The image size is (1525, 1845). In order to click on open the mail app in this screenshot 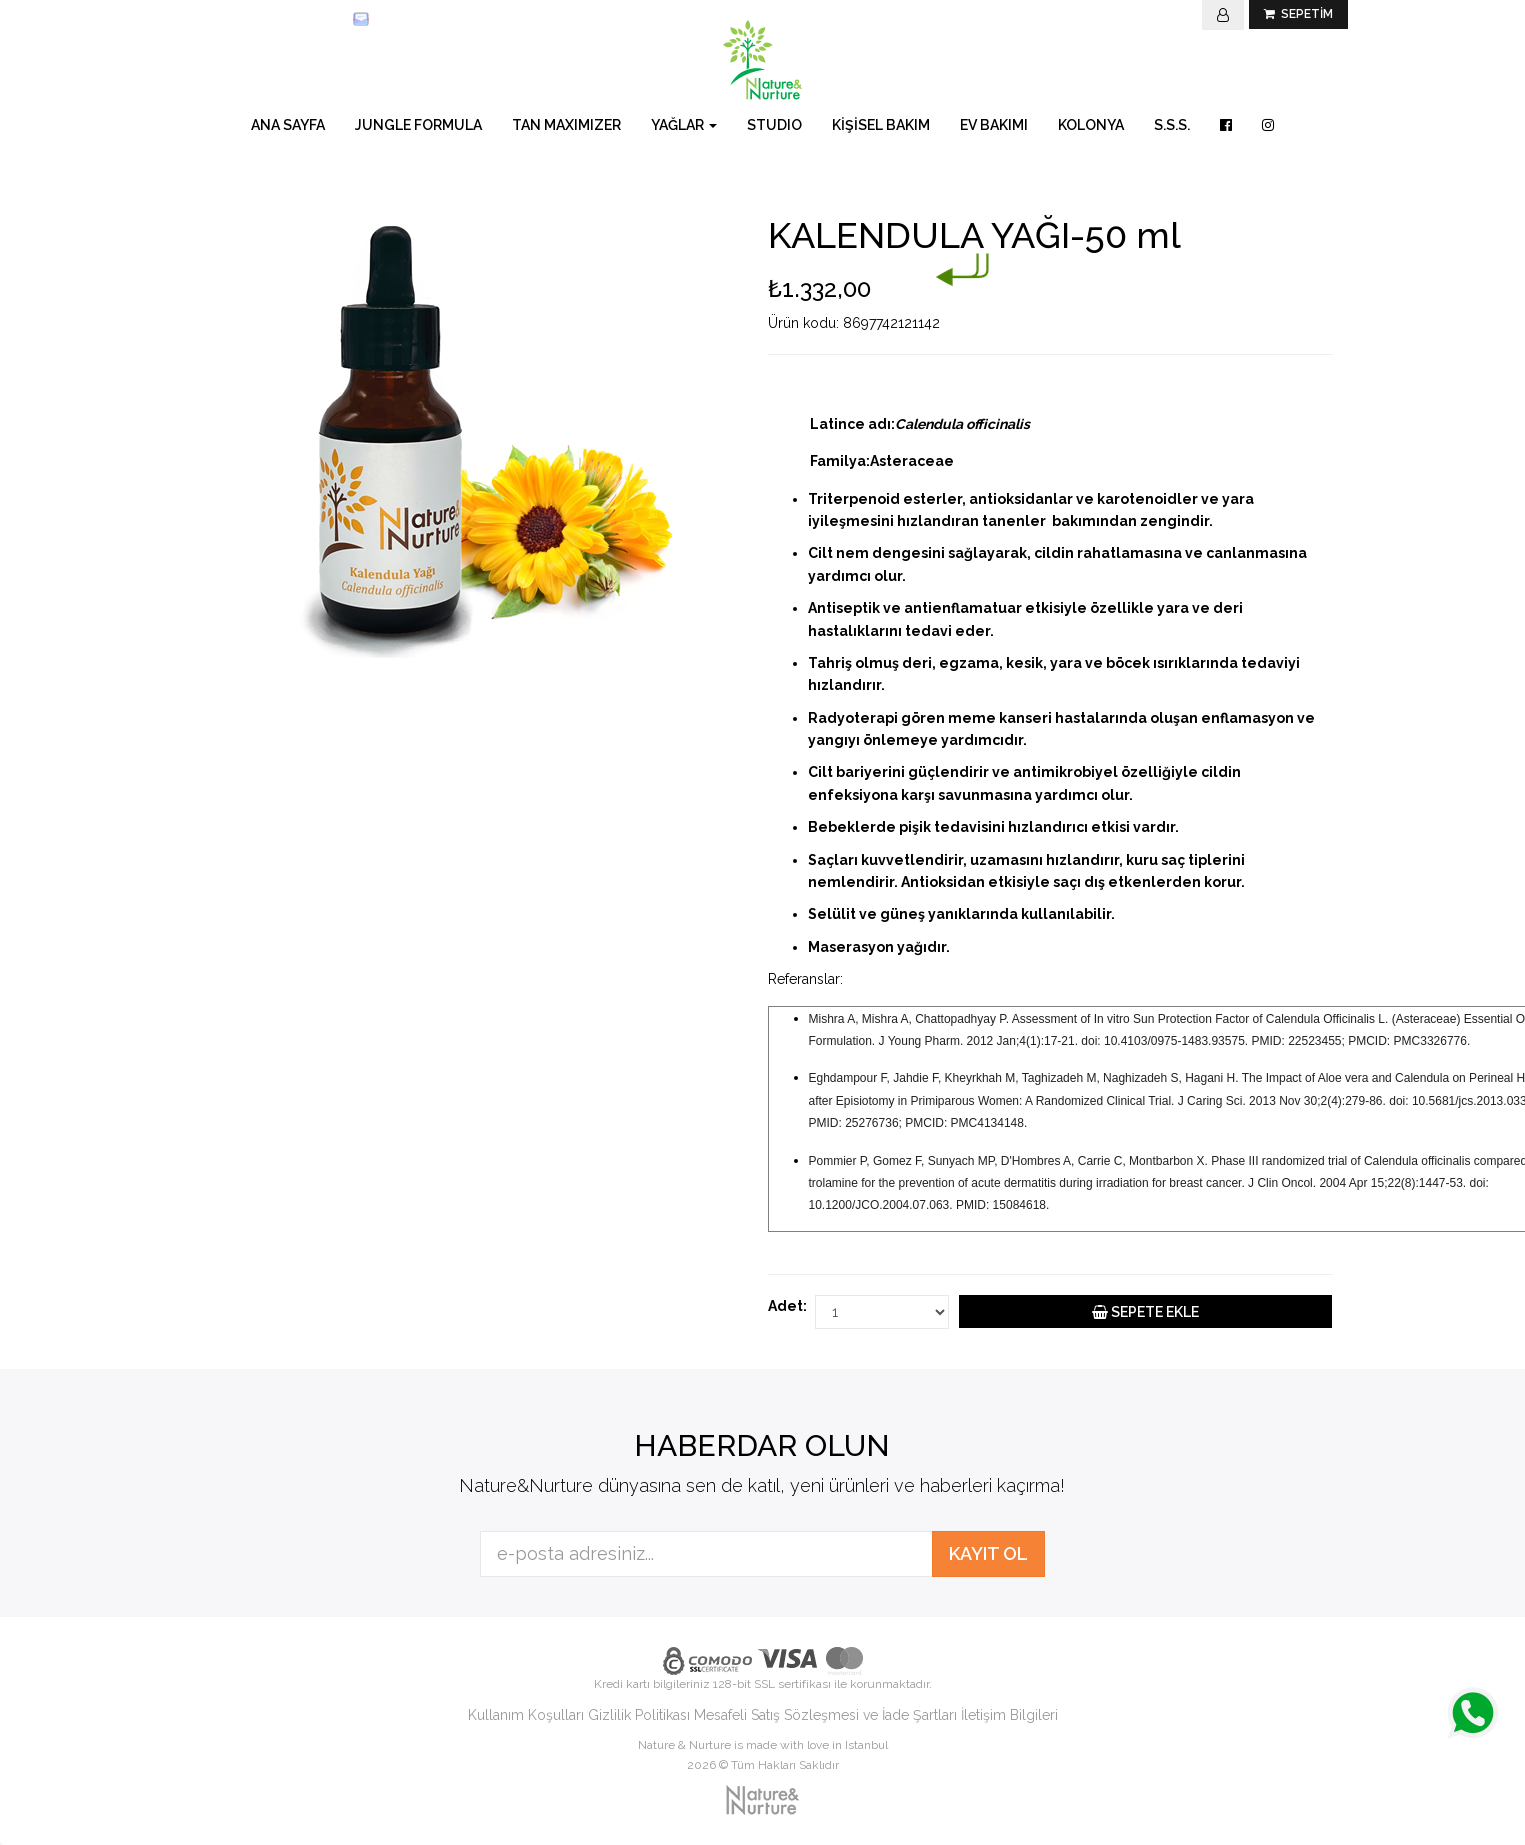, I will do `click(361, 19)`.